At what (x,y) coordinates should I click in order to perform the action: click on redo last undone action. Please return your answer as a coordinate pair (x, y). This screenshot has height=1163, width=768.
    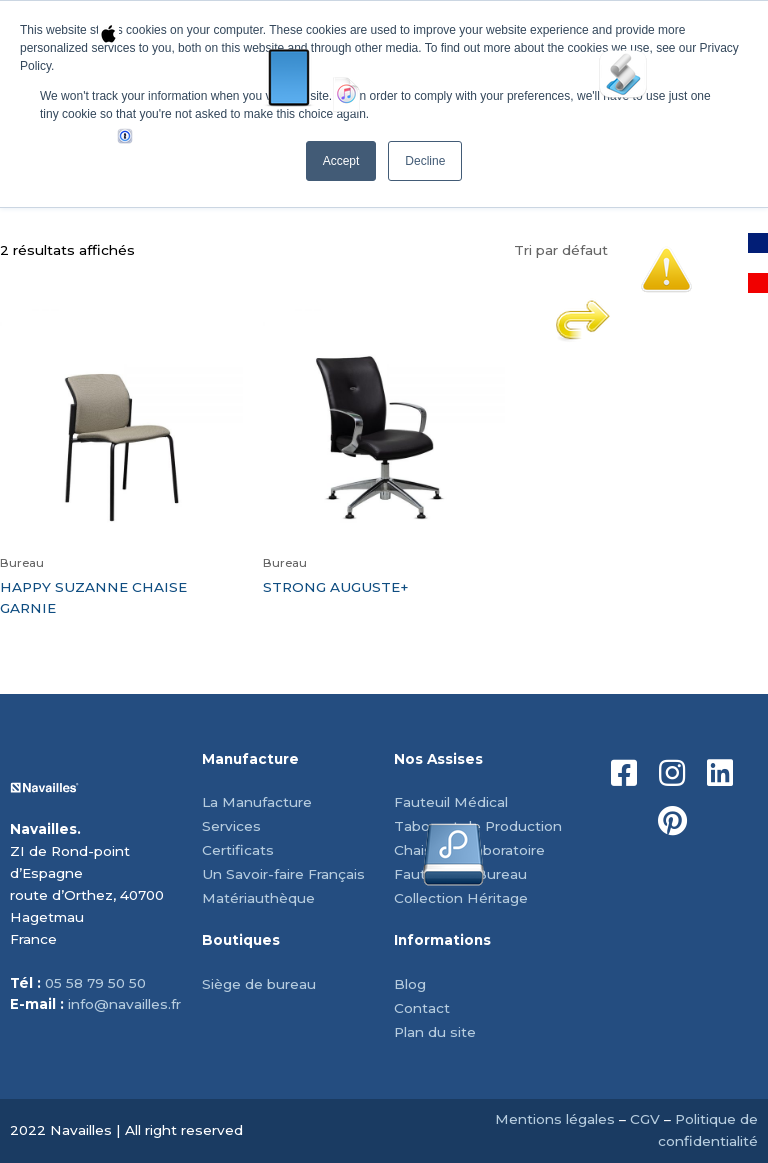
    Looking at the image, I should click on (583, 318).